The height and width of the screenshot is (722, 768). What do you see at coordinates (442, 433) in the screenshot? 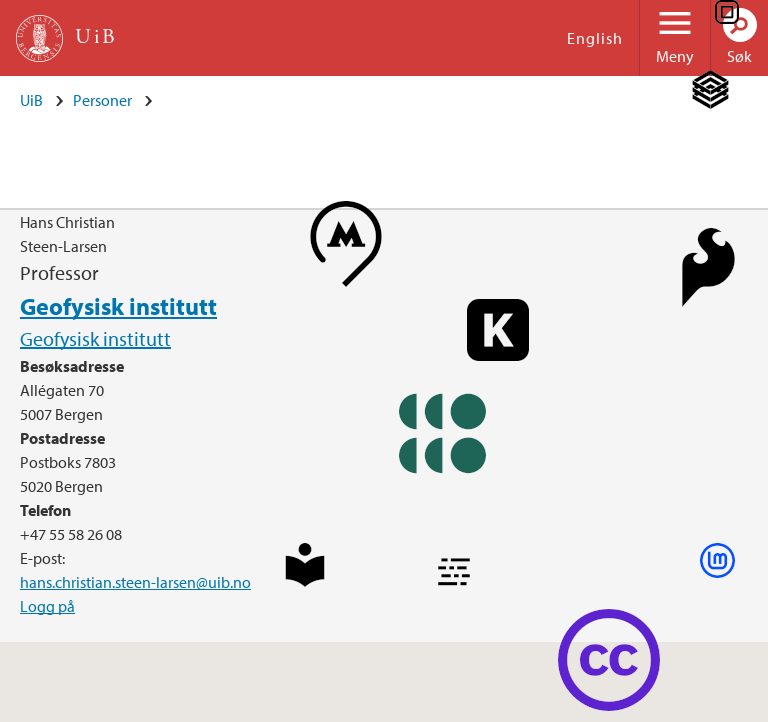
I see `openverse logo` at bounding box center [442, 433].